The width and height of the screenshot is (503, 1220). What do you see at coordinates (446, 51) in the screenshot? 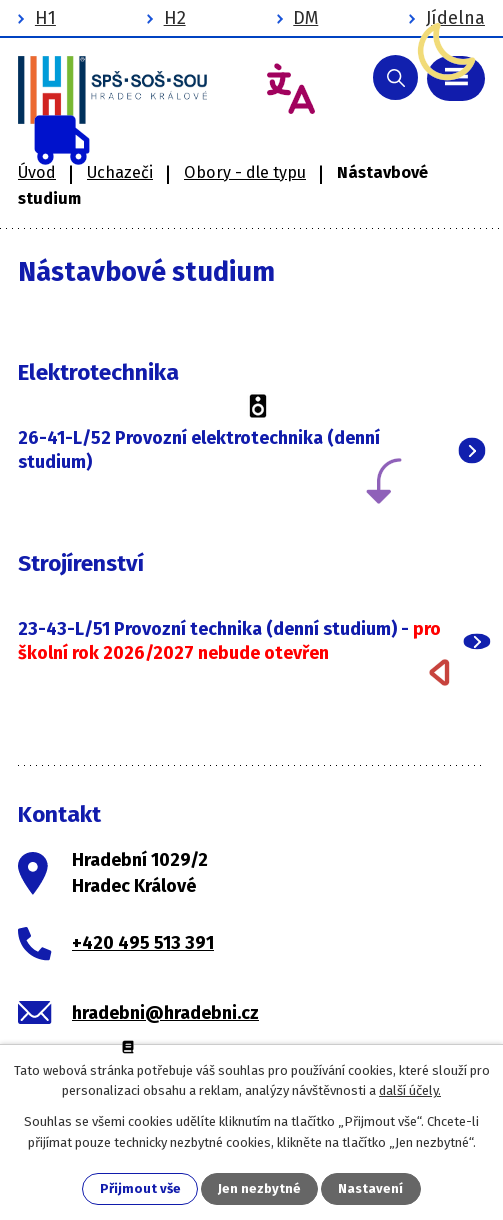
I see `enable dark mode` at bounding box center [446, 51].